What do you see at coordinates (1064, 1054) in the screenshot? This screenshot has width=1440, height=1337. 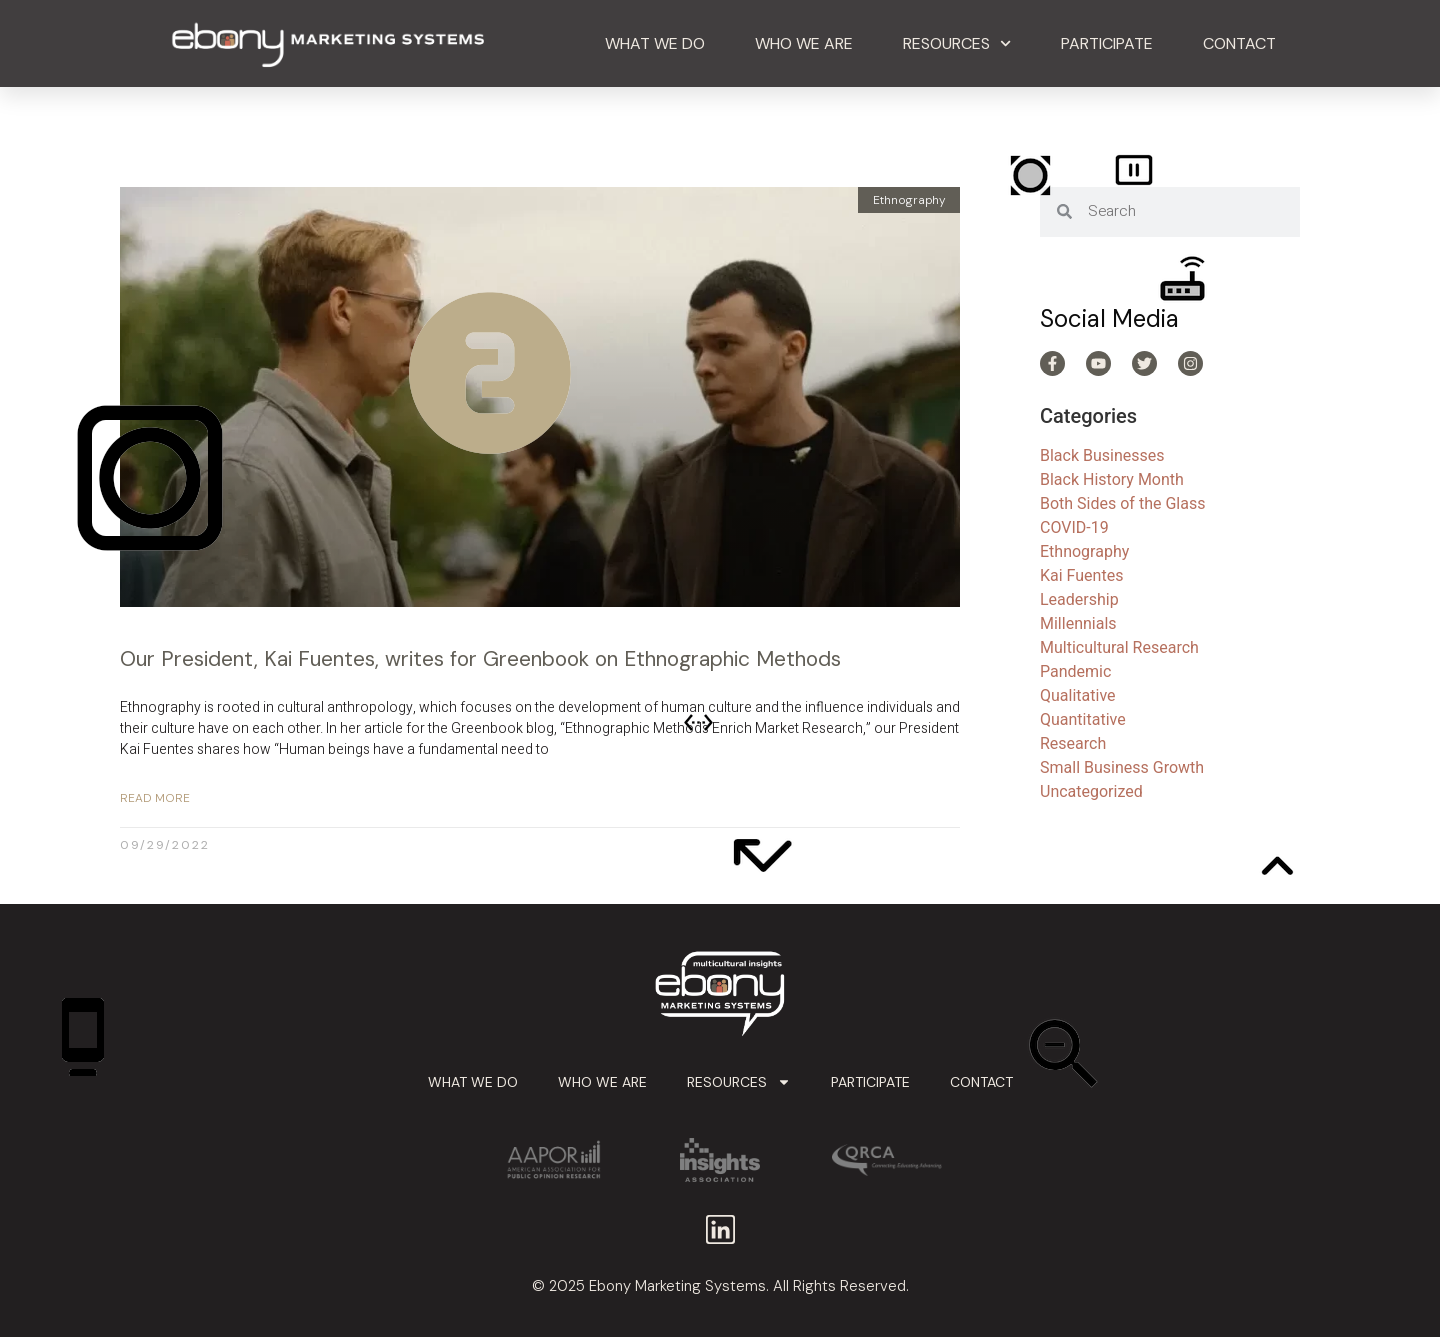 I see `zoom out to see more of the view` at bounding box center [1064, 1054].